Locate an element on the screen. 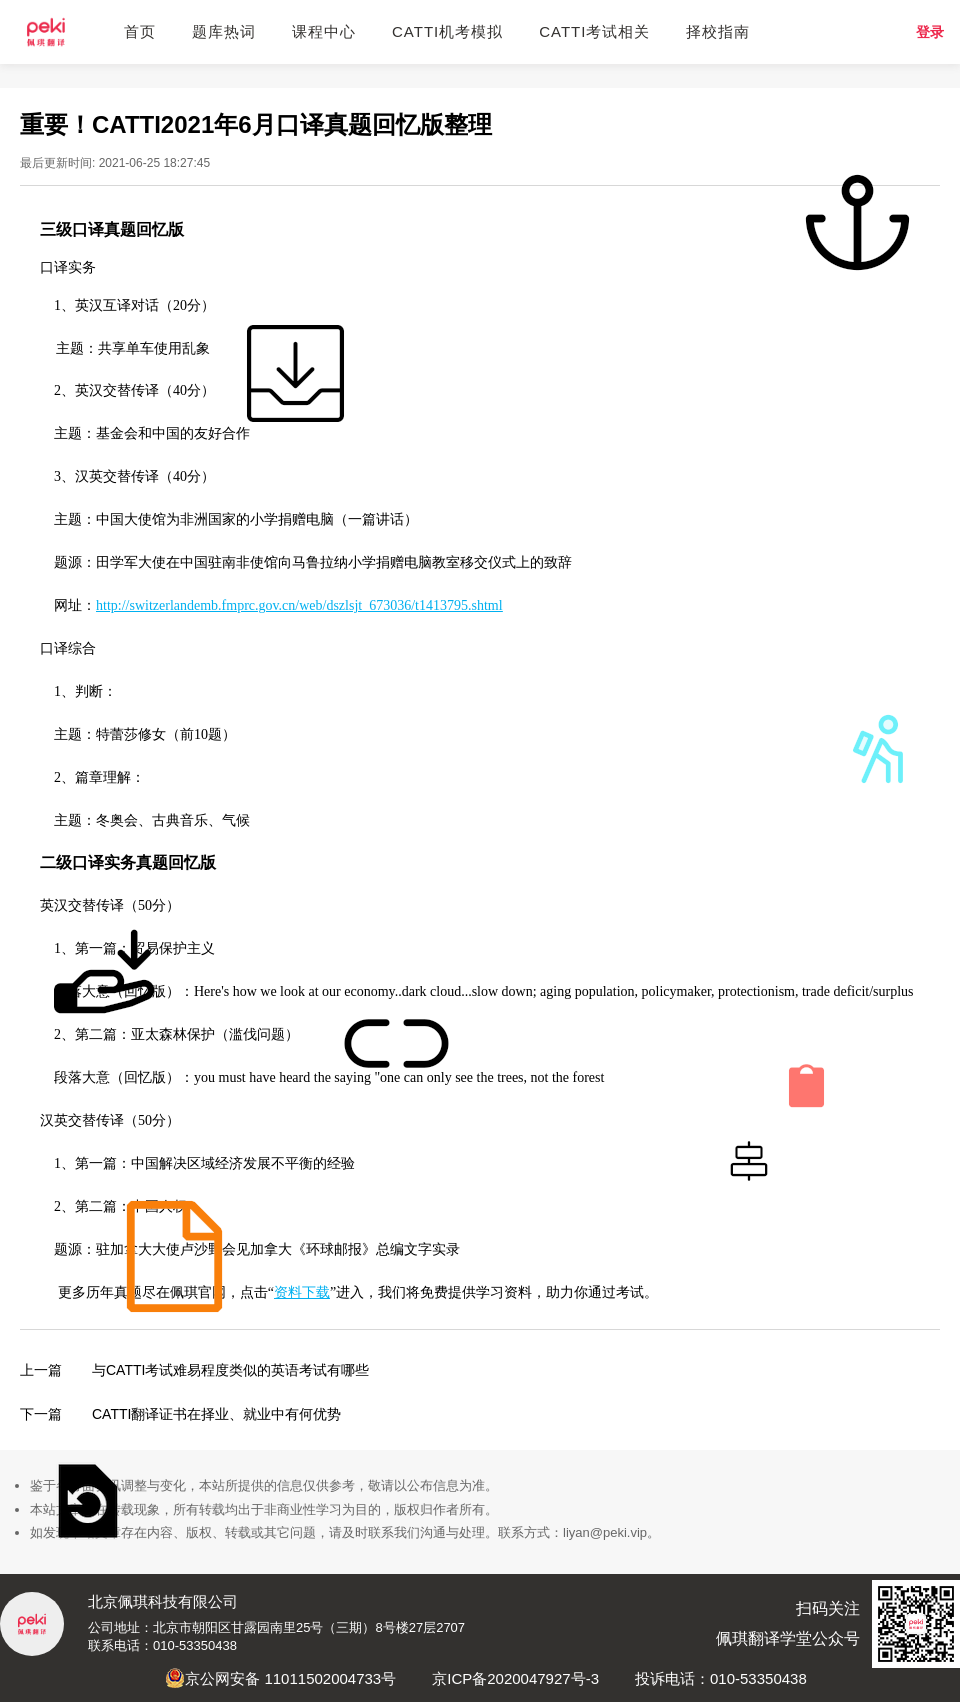 This screenshot has height=1702, width=960. unlink or disconnect a URL is located at coordinates (396, 1043).